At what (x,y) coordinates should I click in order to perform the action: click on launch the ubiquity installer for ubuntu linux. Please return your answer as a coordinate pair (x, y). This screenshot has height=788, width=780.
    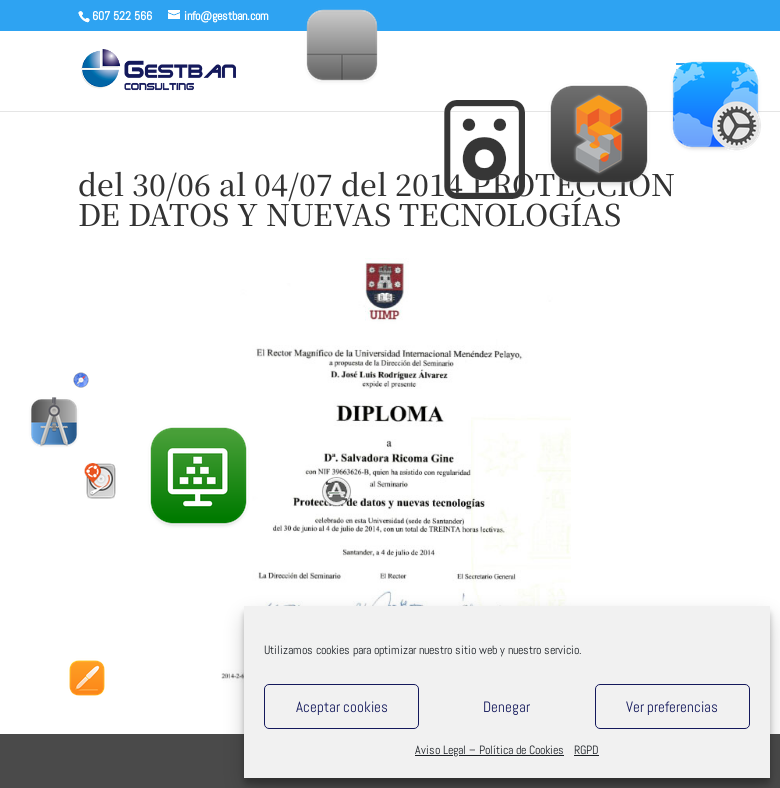
    Looking at the image, I should click on (101, 481).